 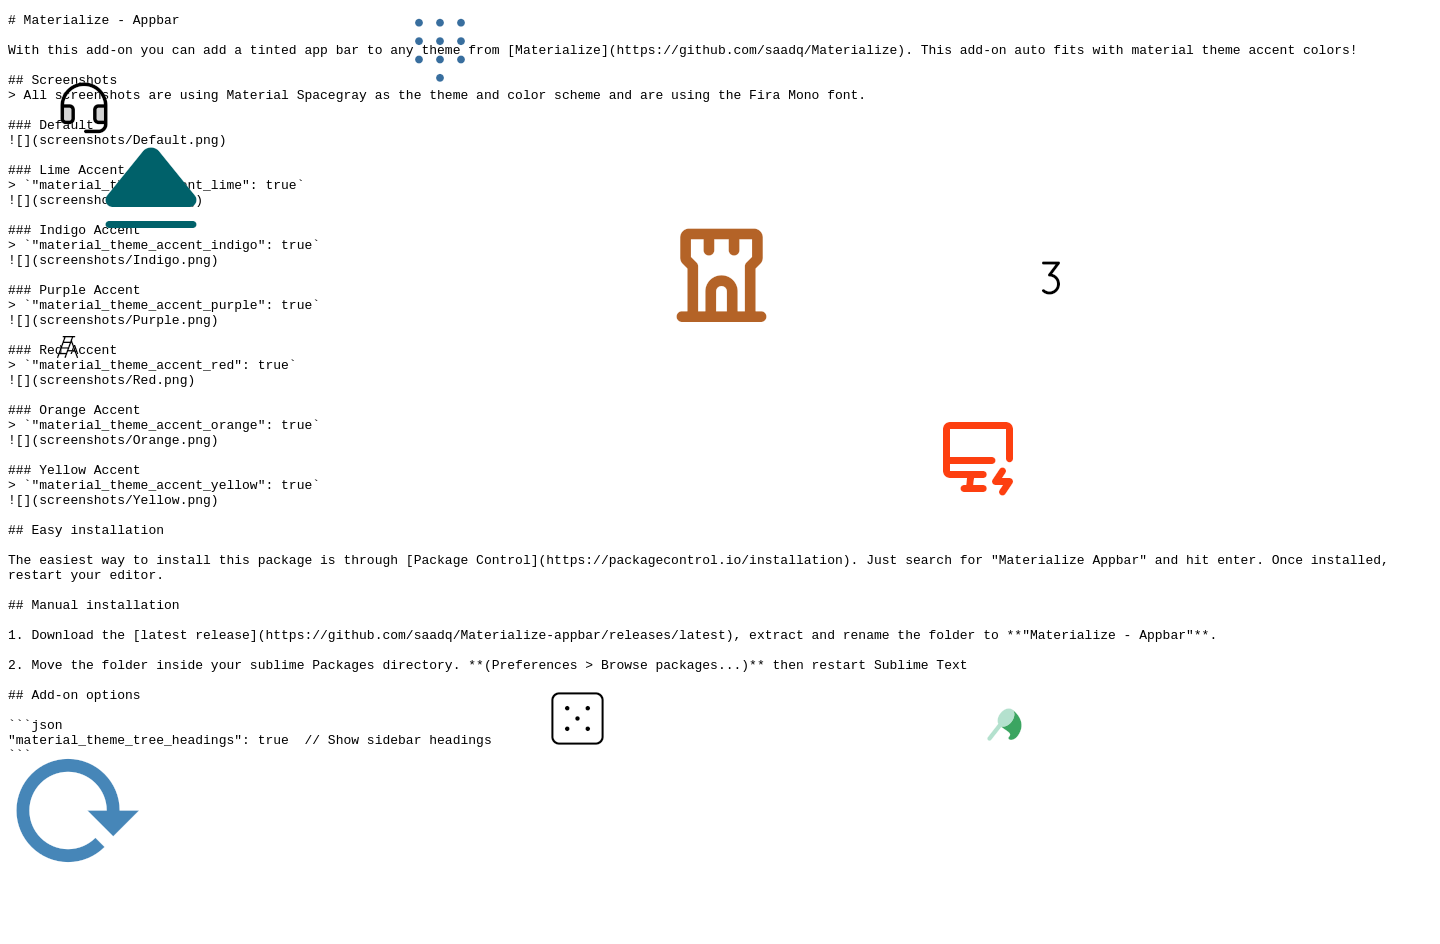 What do you see at coordinates (68, 347) in the screenshot?
I see `access tools or equipment section` at bounding box center [68, 347].